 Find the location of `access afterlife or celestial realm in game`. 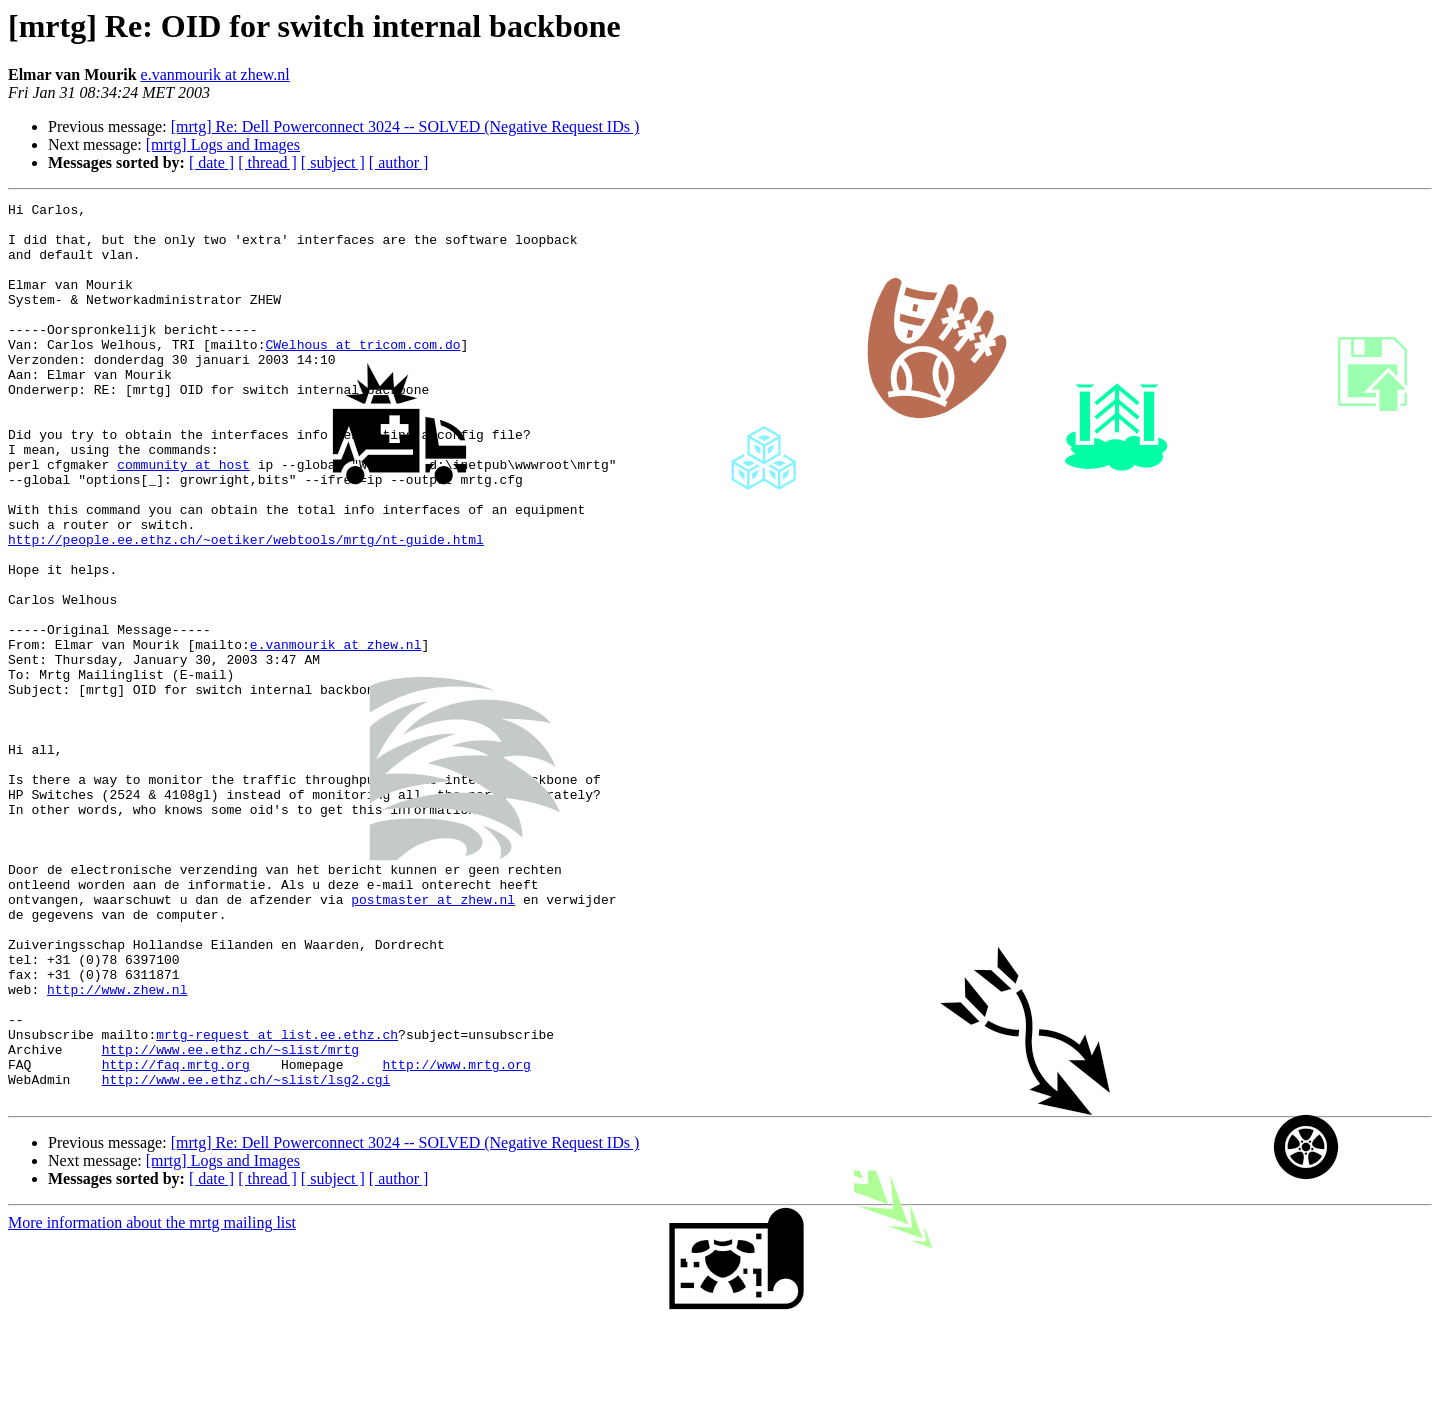

access afterlife or celestial realm in game is located at coordinates (1117, 427).